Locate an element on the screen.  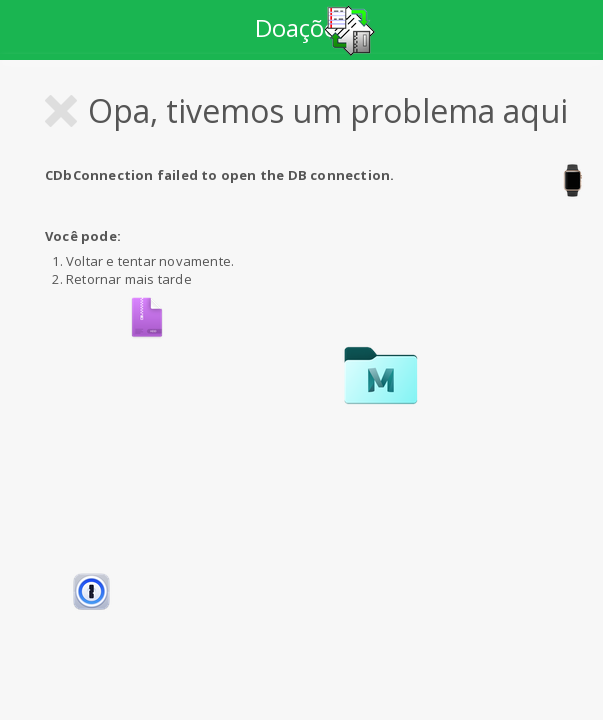
folder containing Autodesk Maya project files is located at coordinates (380, 377).